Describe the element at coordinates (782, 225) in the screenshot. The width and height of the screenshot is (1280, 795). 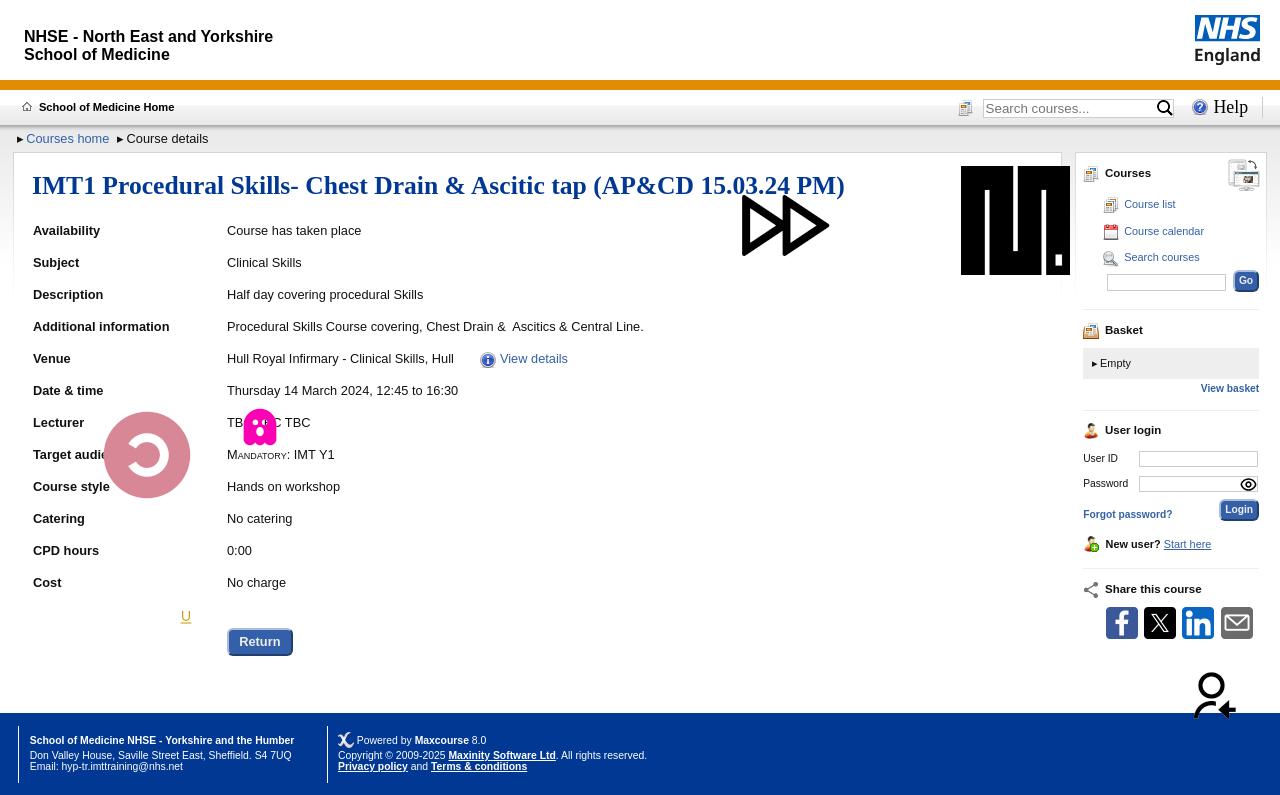
I see `fast forward or skip ahead in media playback` at that location.